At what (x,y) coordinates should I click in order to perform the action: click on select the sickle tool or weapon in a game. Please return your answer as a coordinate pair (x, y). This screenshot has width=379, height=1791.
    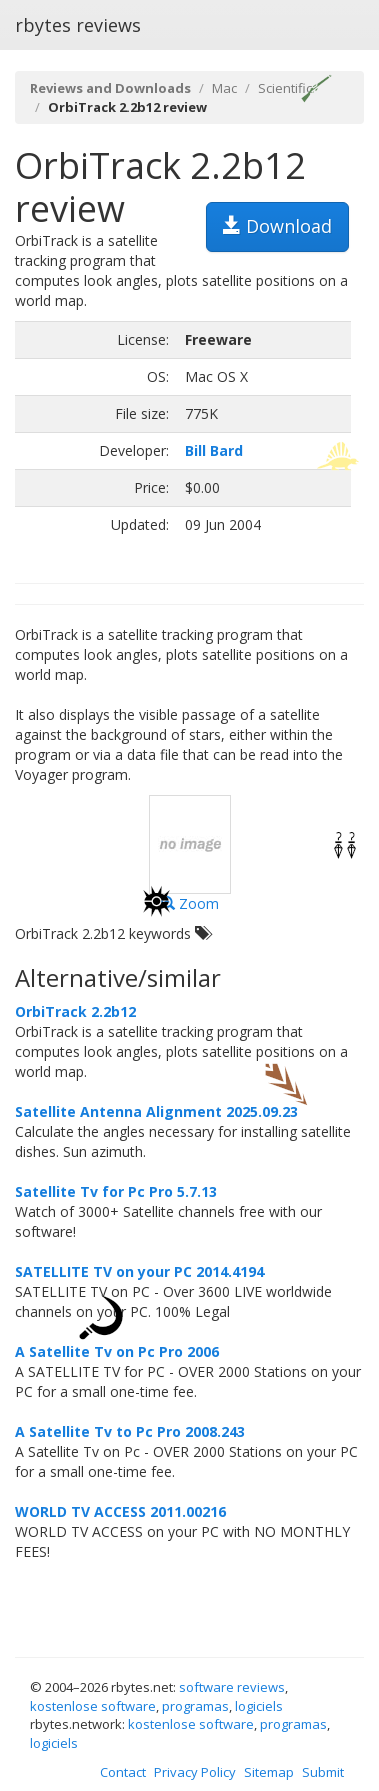
    Looking at the image, I should click on (101, 1317).